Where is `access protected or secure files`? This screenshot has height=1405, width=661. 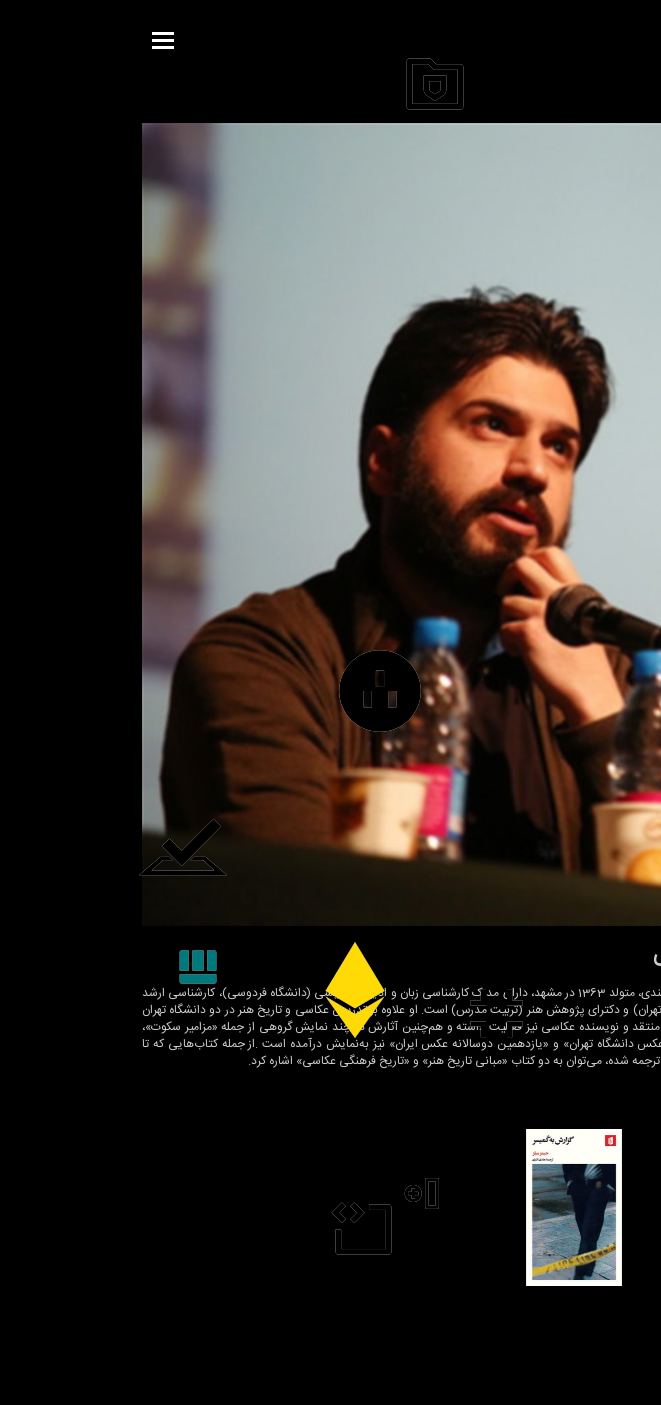
access protected or secure files is located at coordinates (435, 84).